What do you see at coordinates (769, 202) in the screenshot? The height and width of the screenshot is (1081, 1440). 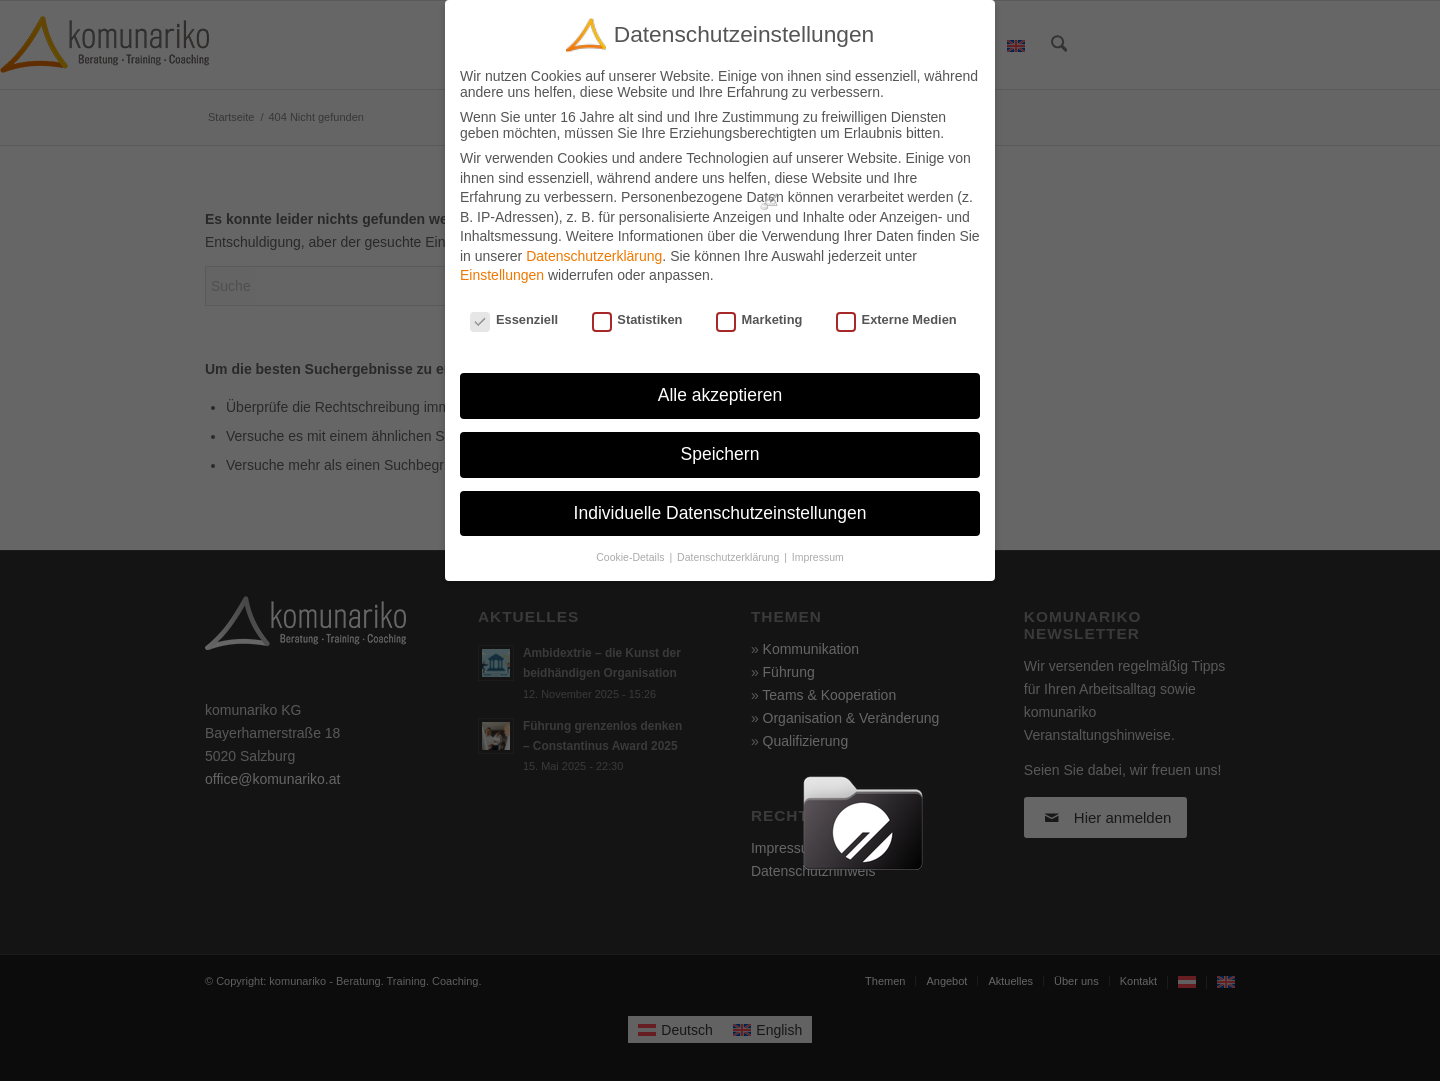 I see `configure mouse and tablet settings` at bounding box center [769, 202].